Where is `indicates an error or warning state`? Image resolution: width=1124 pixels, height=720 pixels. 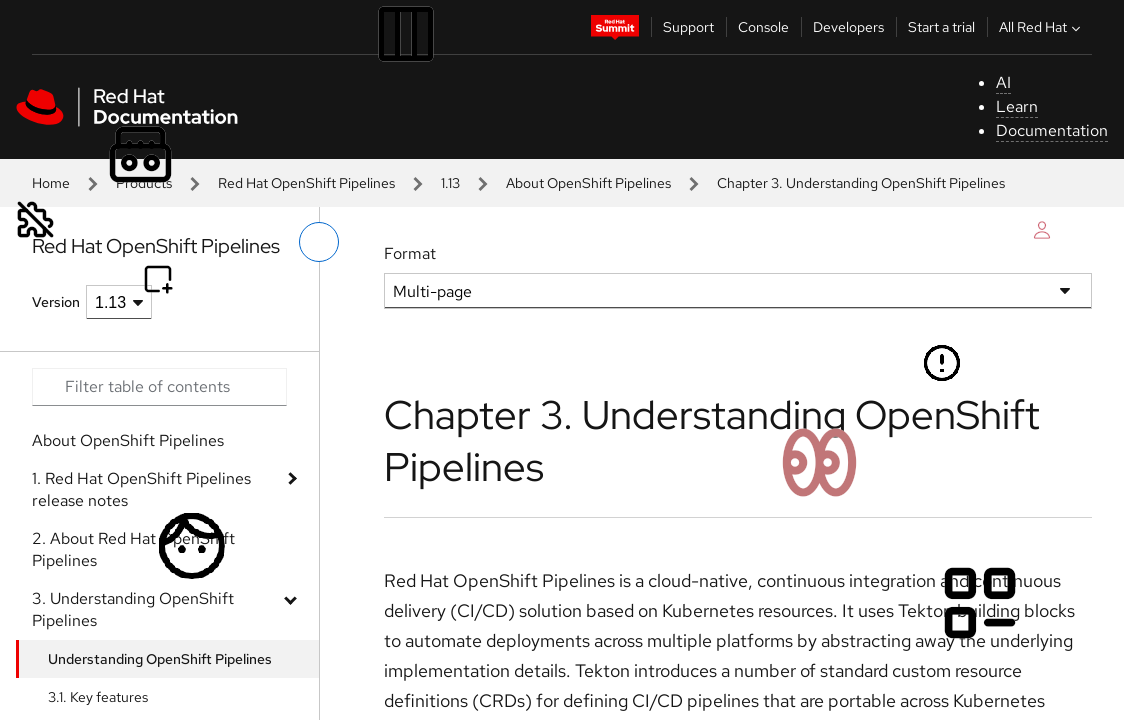 indicates an error or warning state is located at coordinates (942, 363).